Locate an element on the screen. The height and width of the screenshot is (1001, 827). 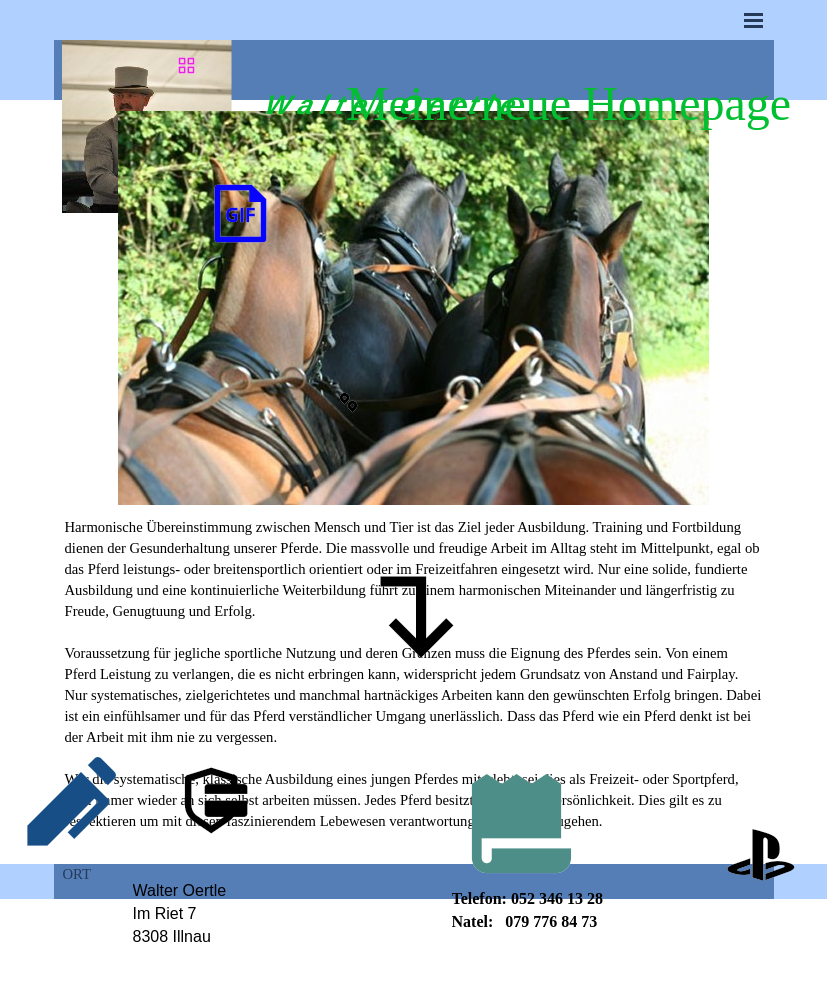
open PlayStation app or services is located at coordinates (761, 853).